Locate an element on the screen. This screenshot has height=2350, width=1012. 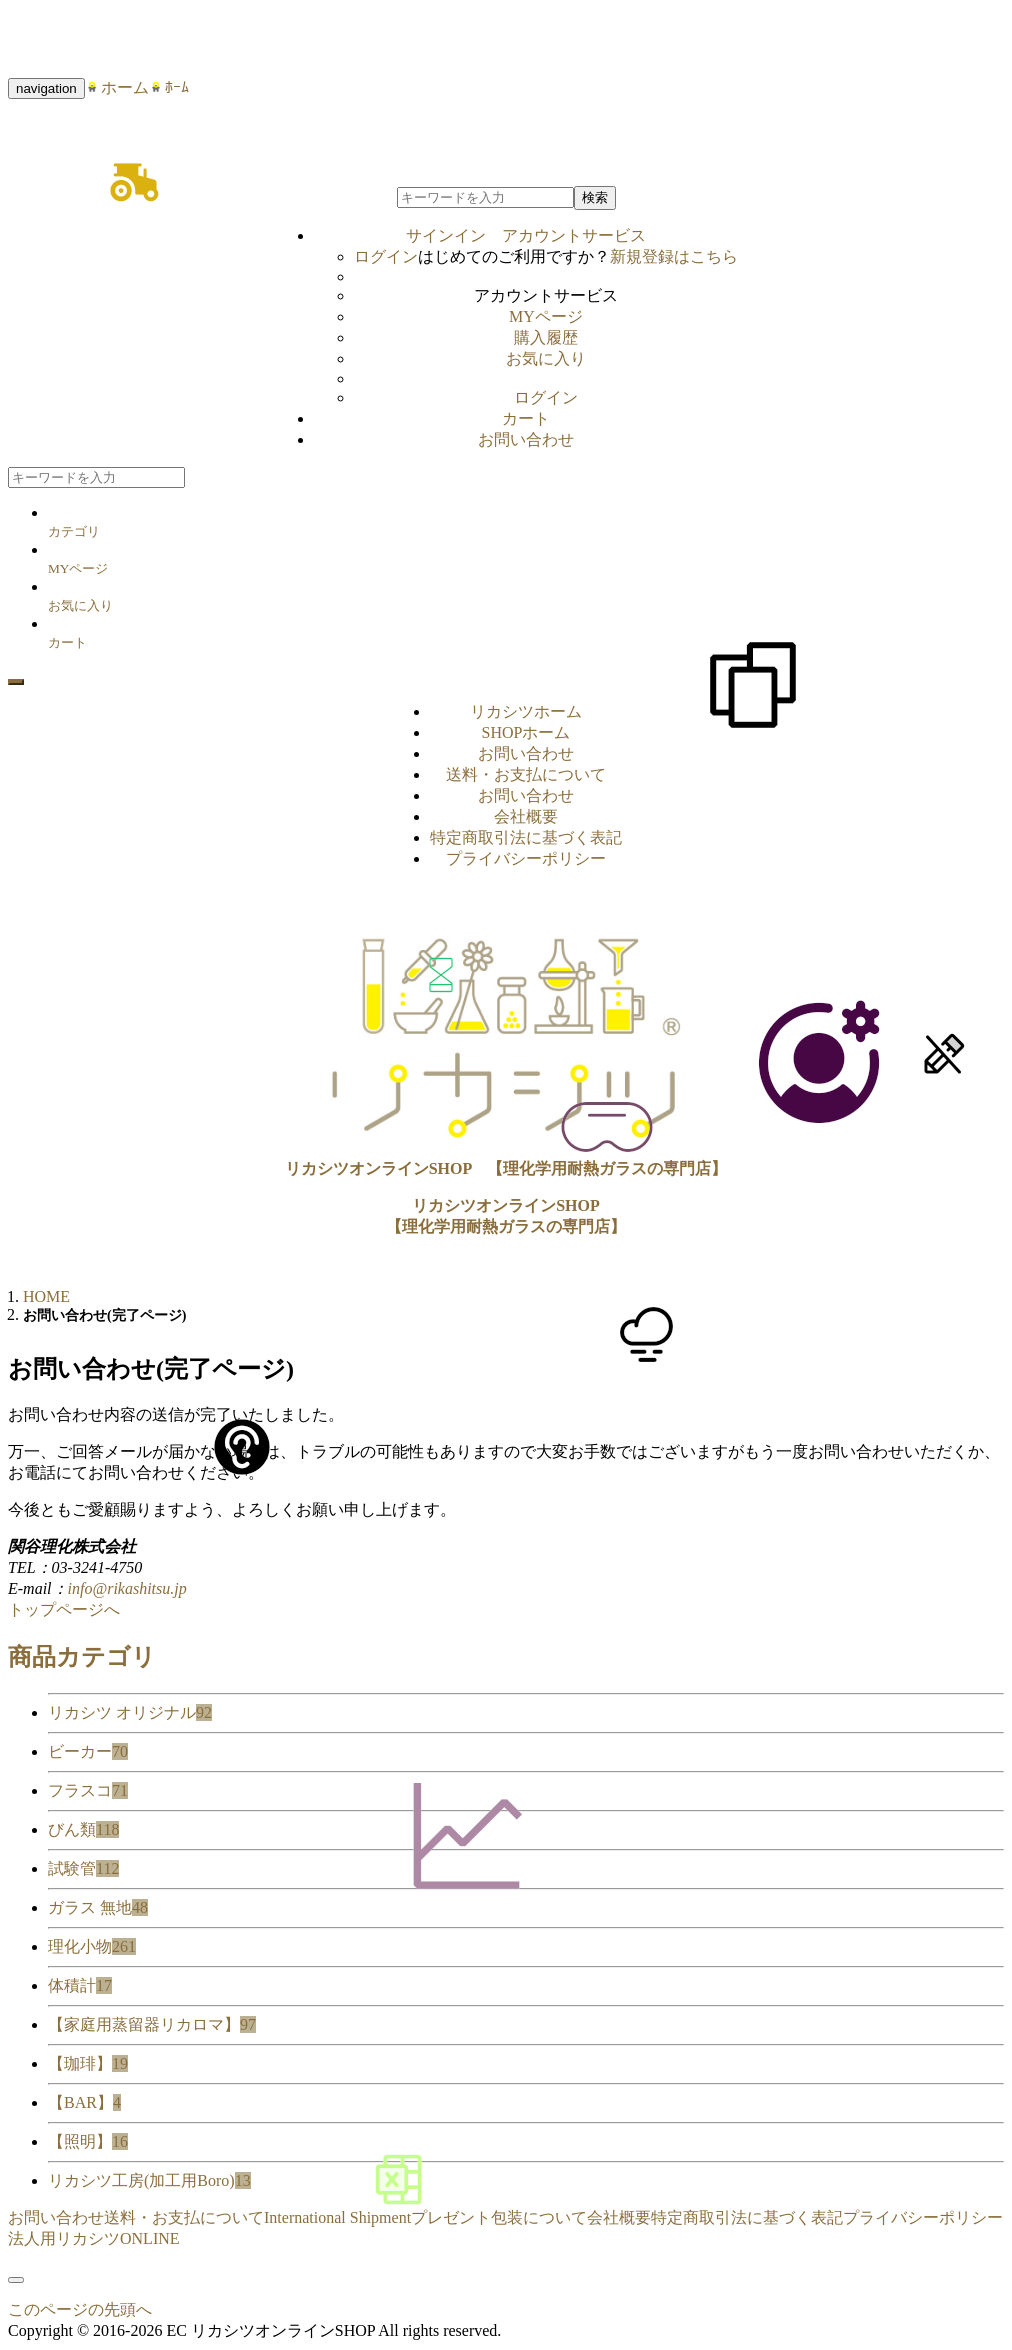
view analytics or performance metrics is located at coordinates (466, 1843).